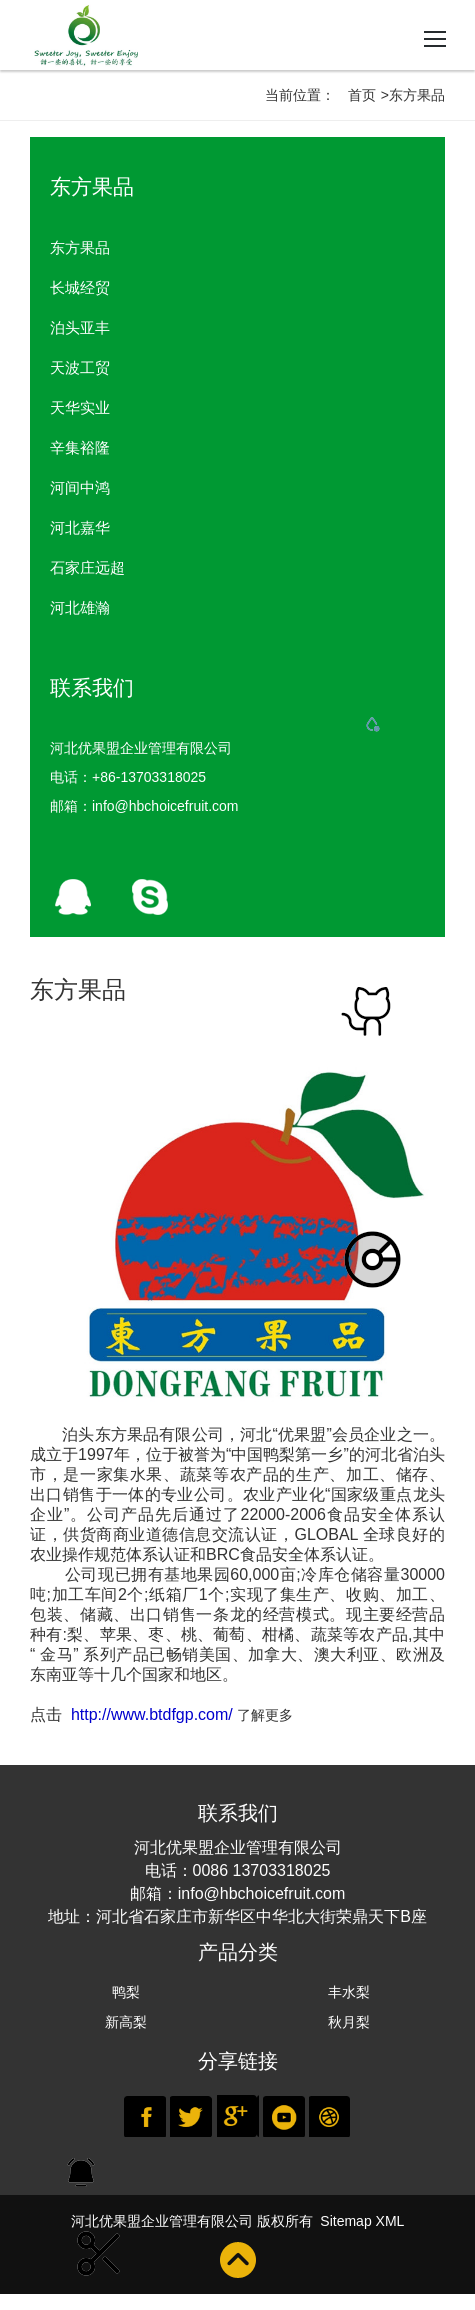  Describe the element at coordinates (372, 1259) in the screenshot. I see `play or access music library` at that location.